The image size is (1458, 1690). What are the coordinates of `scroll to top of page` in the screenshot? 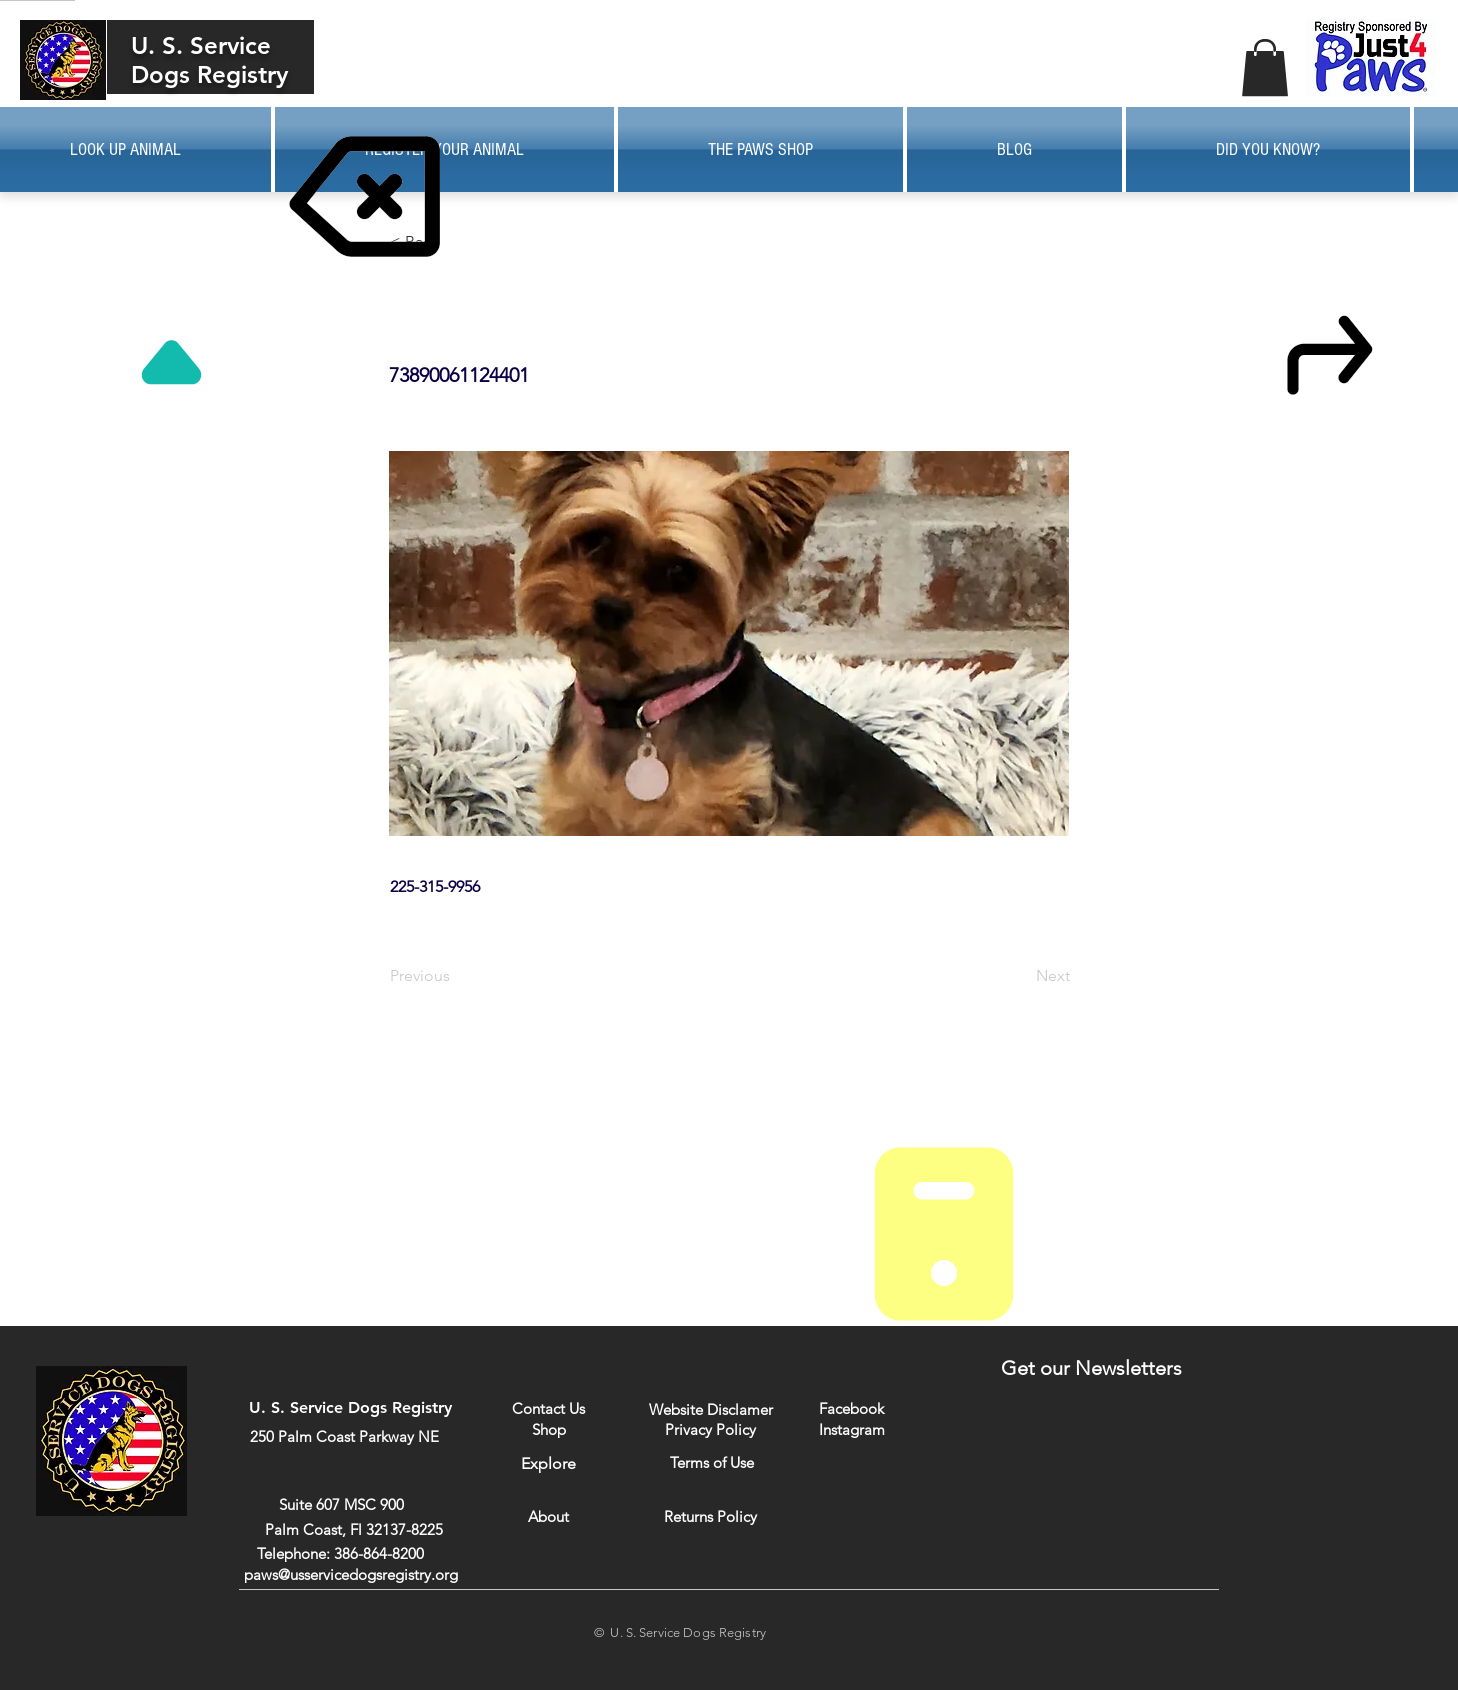 It's located at (171, 364).